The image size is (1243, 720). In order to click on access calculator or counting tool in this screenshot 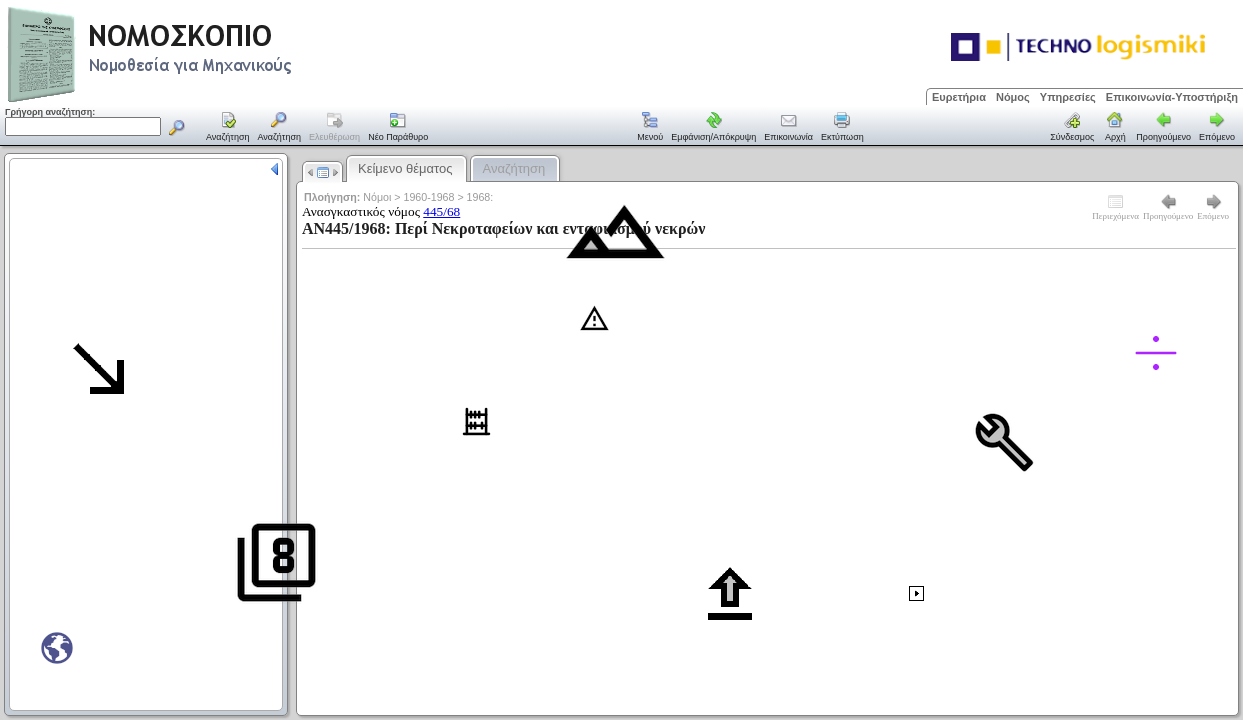, I will do `click(476, 421)`.